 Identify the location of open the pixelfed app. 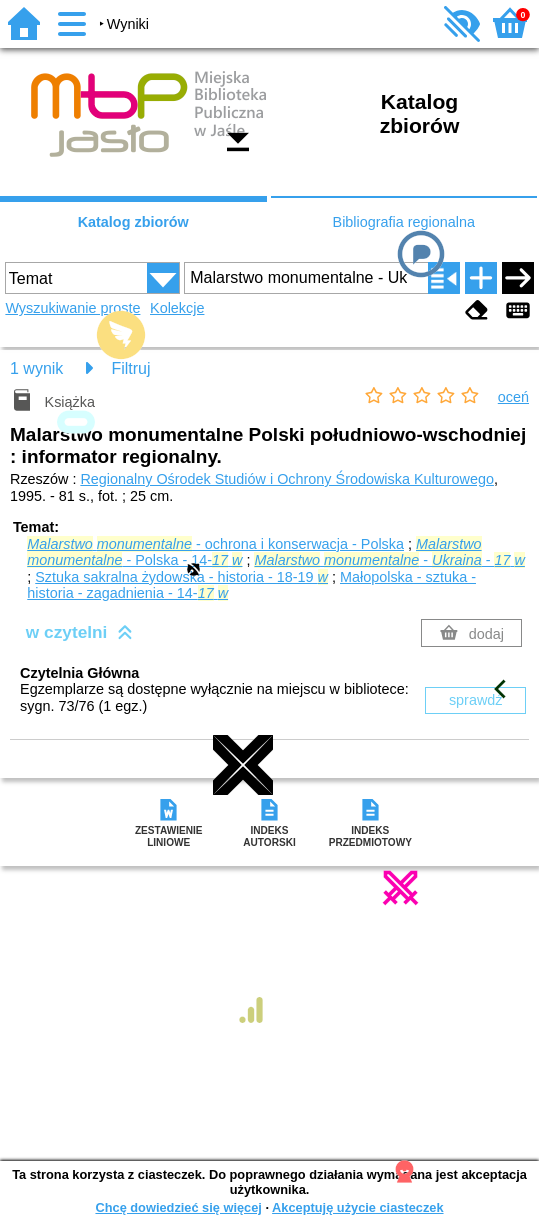
(421, 254).